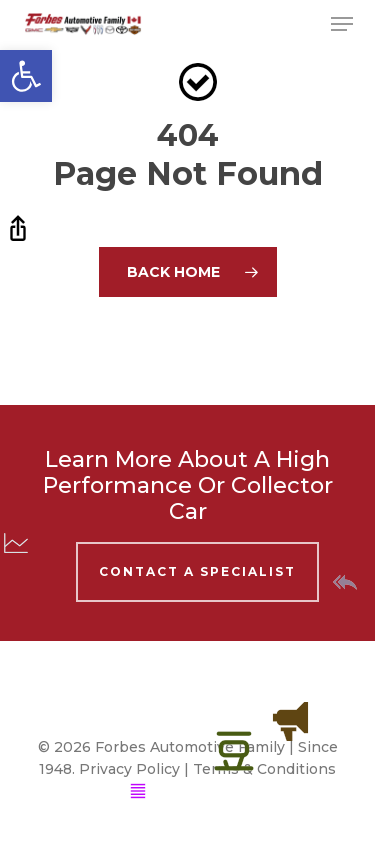  Describe the element at coordinates (16, 543) in the screenshot. I see `view analytics or performance data` at that location.